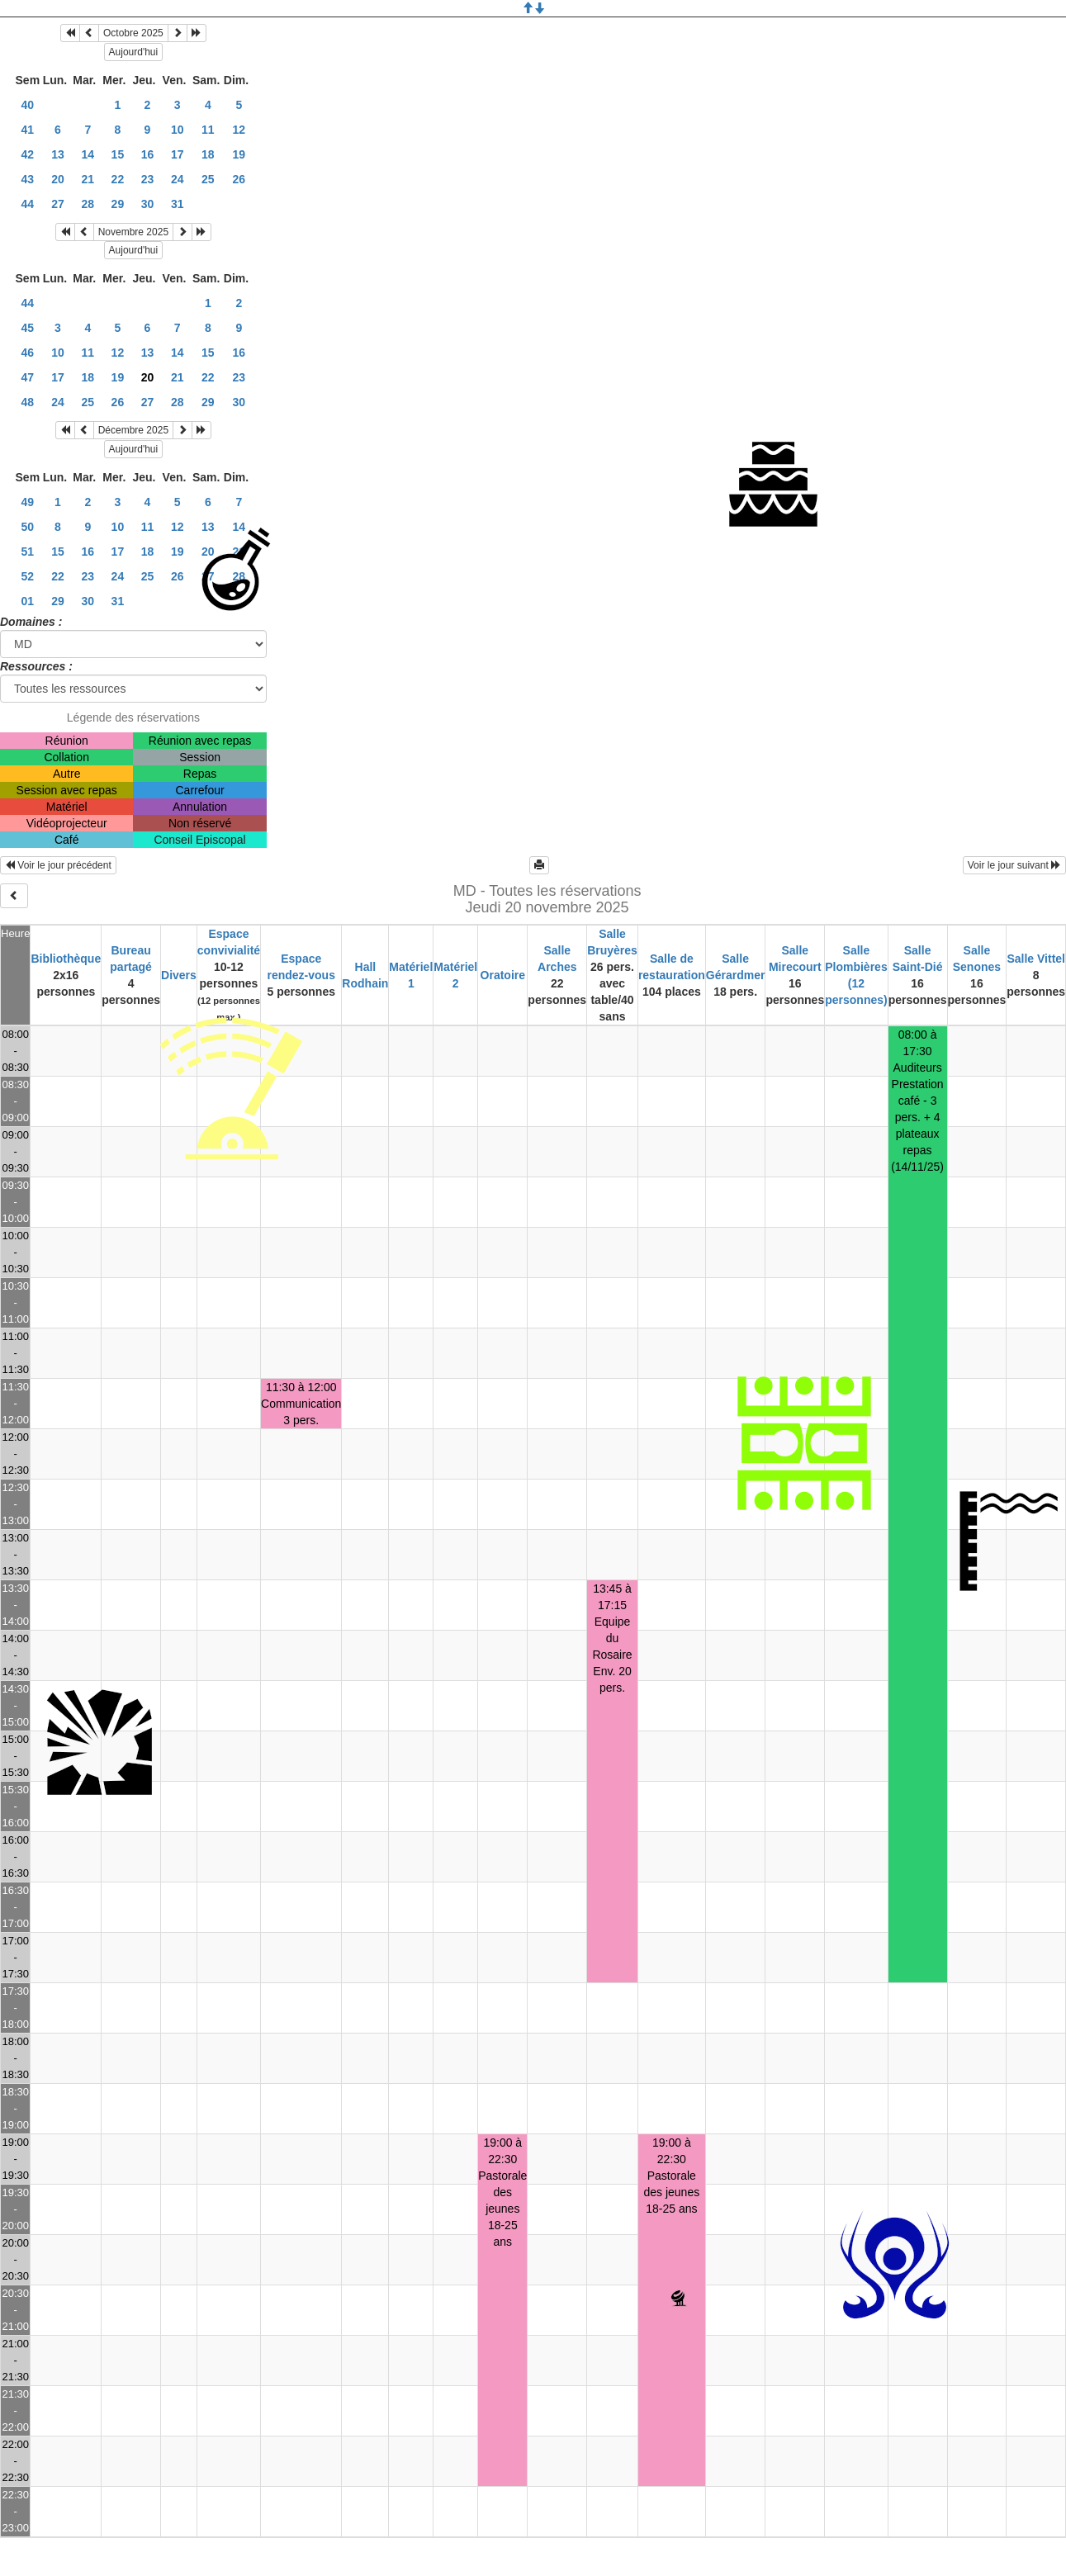  Describe the element at coordinates (238, 569) in the screenshot. I see `use a health or mana potion` at that location.